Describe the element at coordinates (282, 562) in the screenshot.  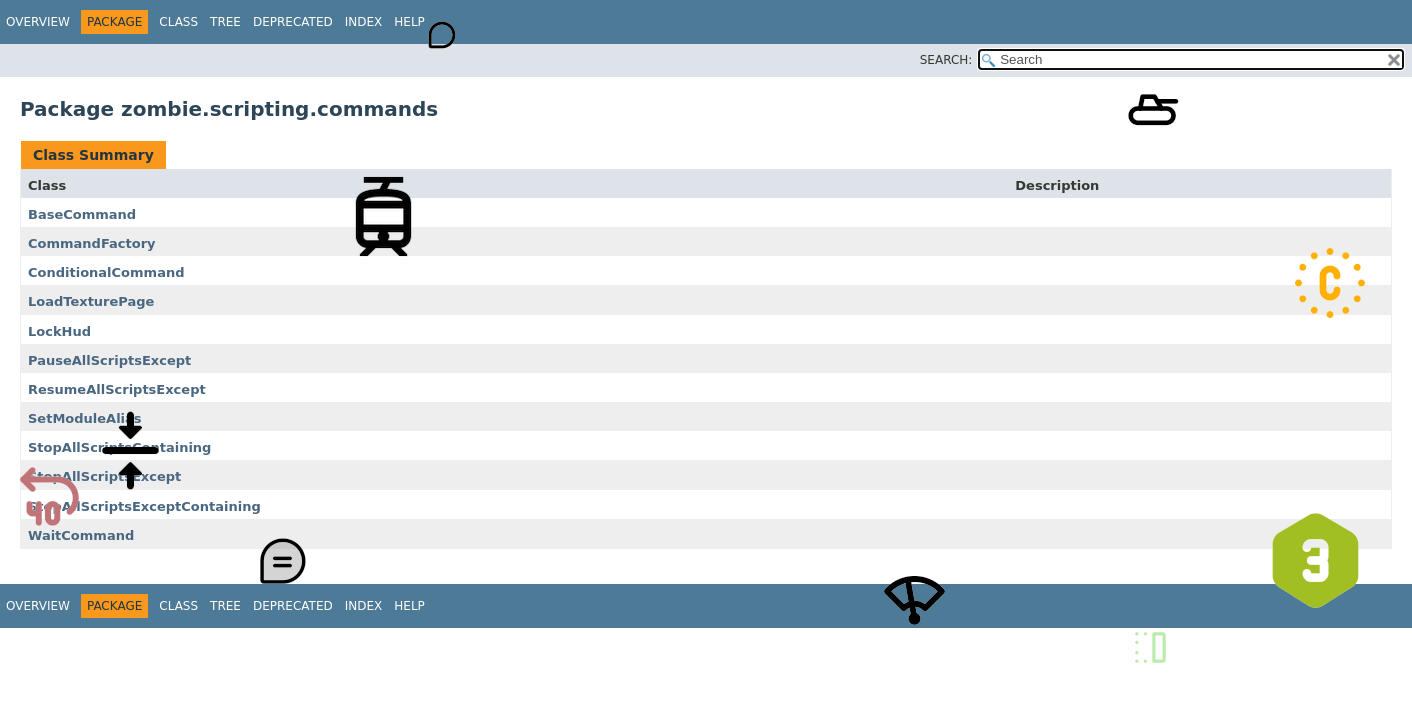
I see `open chat or messaging` at that location.